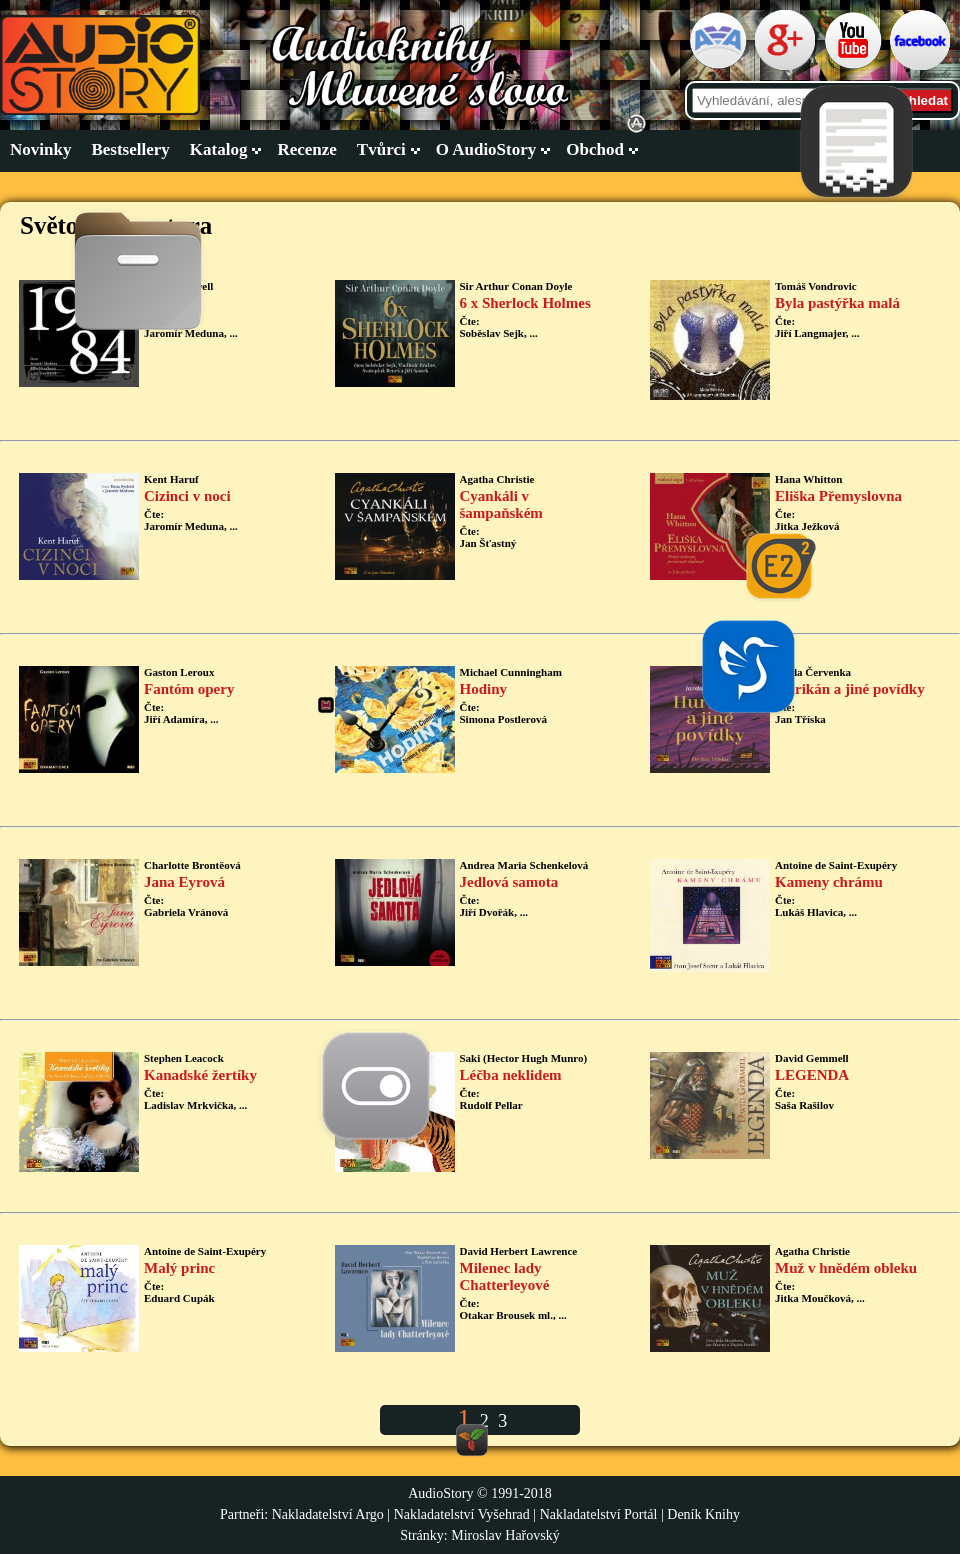 The image size is (960, 1554). I want to click on launch Half-Life 2: Episode 2, so click(779, 566).